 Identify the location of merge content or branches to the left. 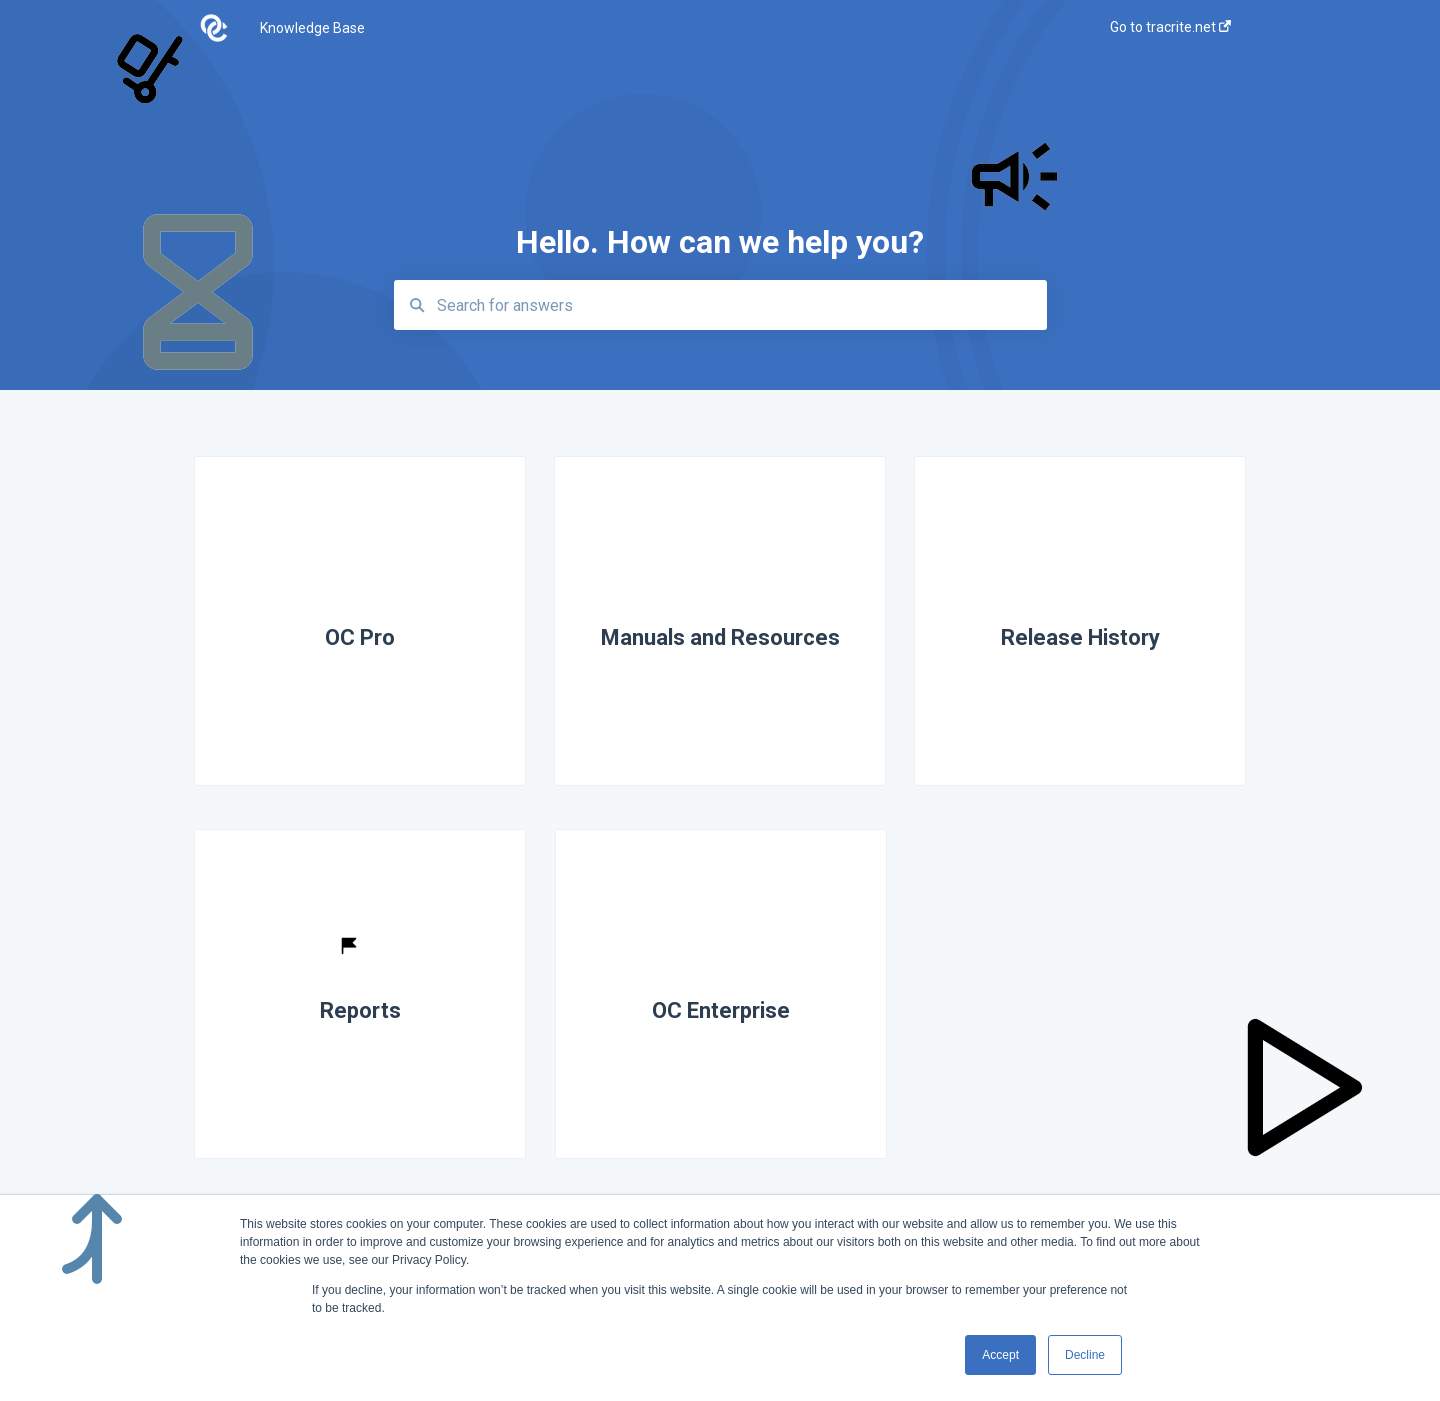
(97, 1239).